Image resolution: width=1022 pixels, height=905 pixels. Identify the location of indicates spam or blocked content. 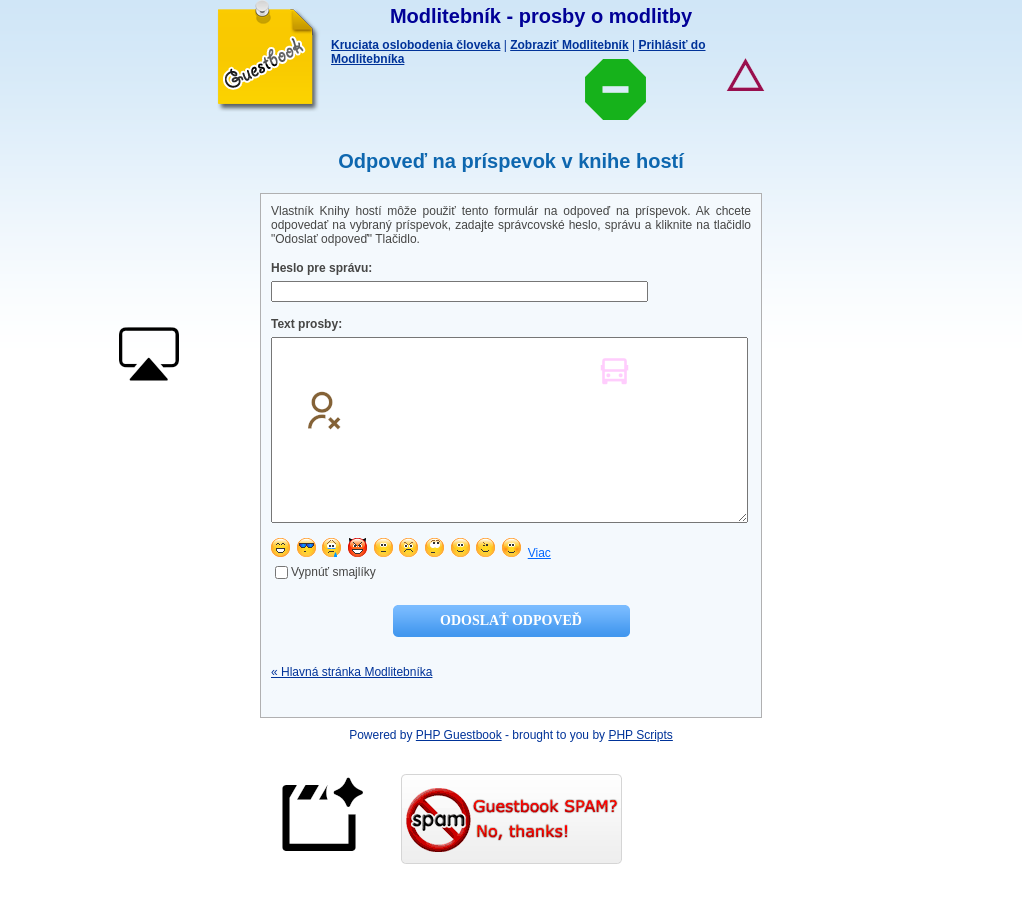
(615, 89).